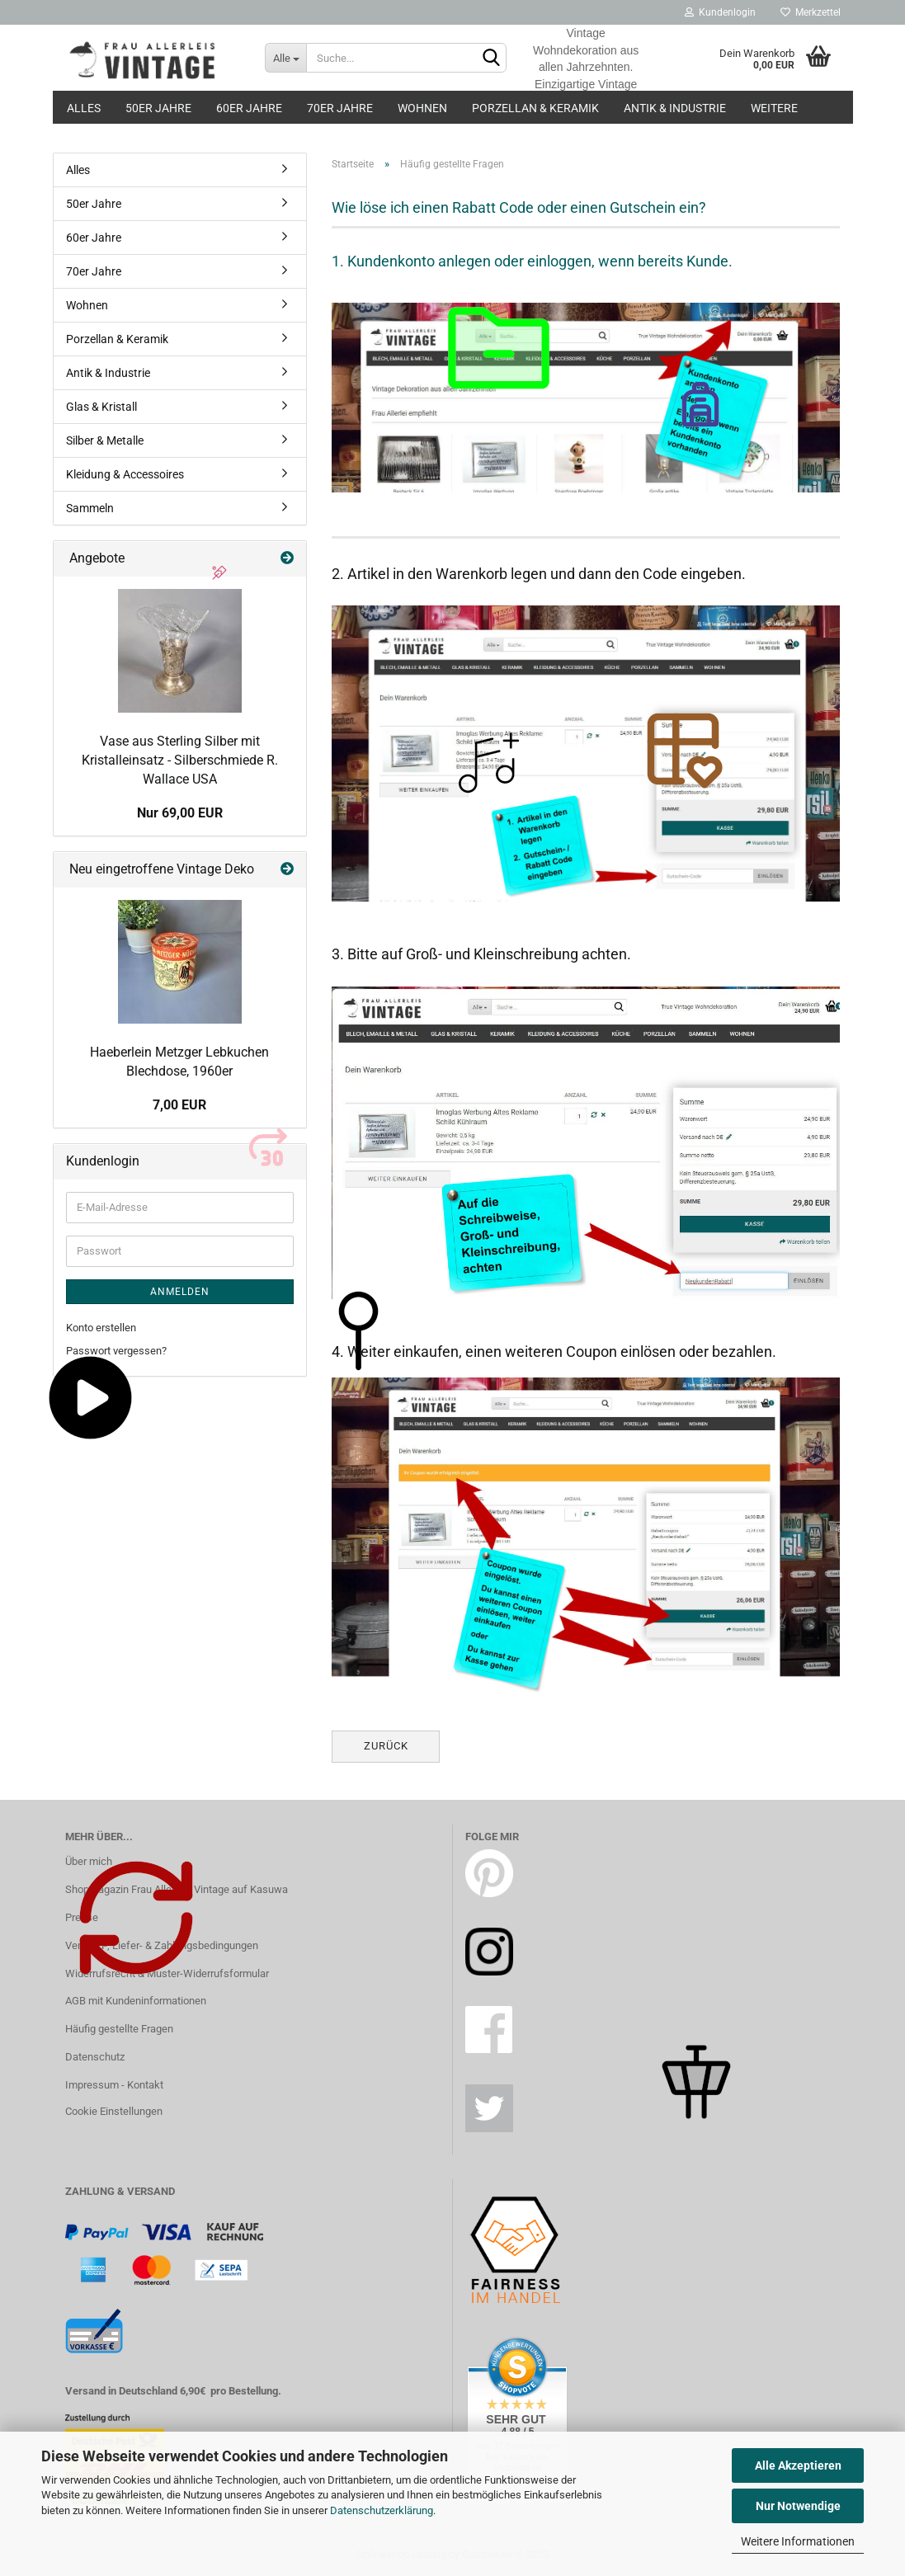  What do you see at coordinates (498, 346) in the screenshot?
I see `remove a folder` at bounding box center [498, 346].